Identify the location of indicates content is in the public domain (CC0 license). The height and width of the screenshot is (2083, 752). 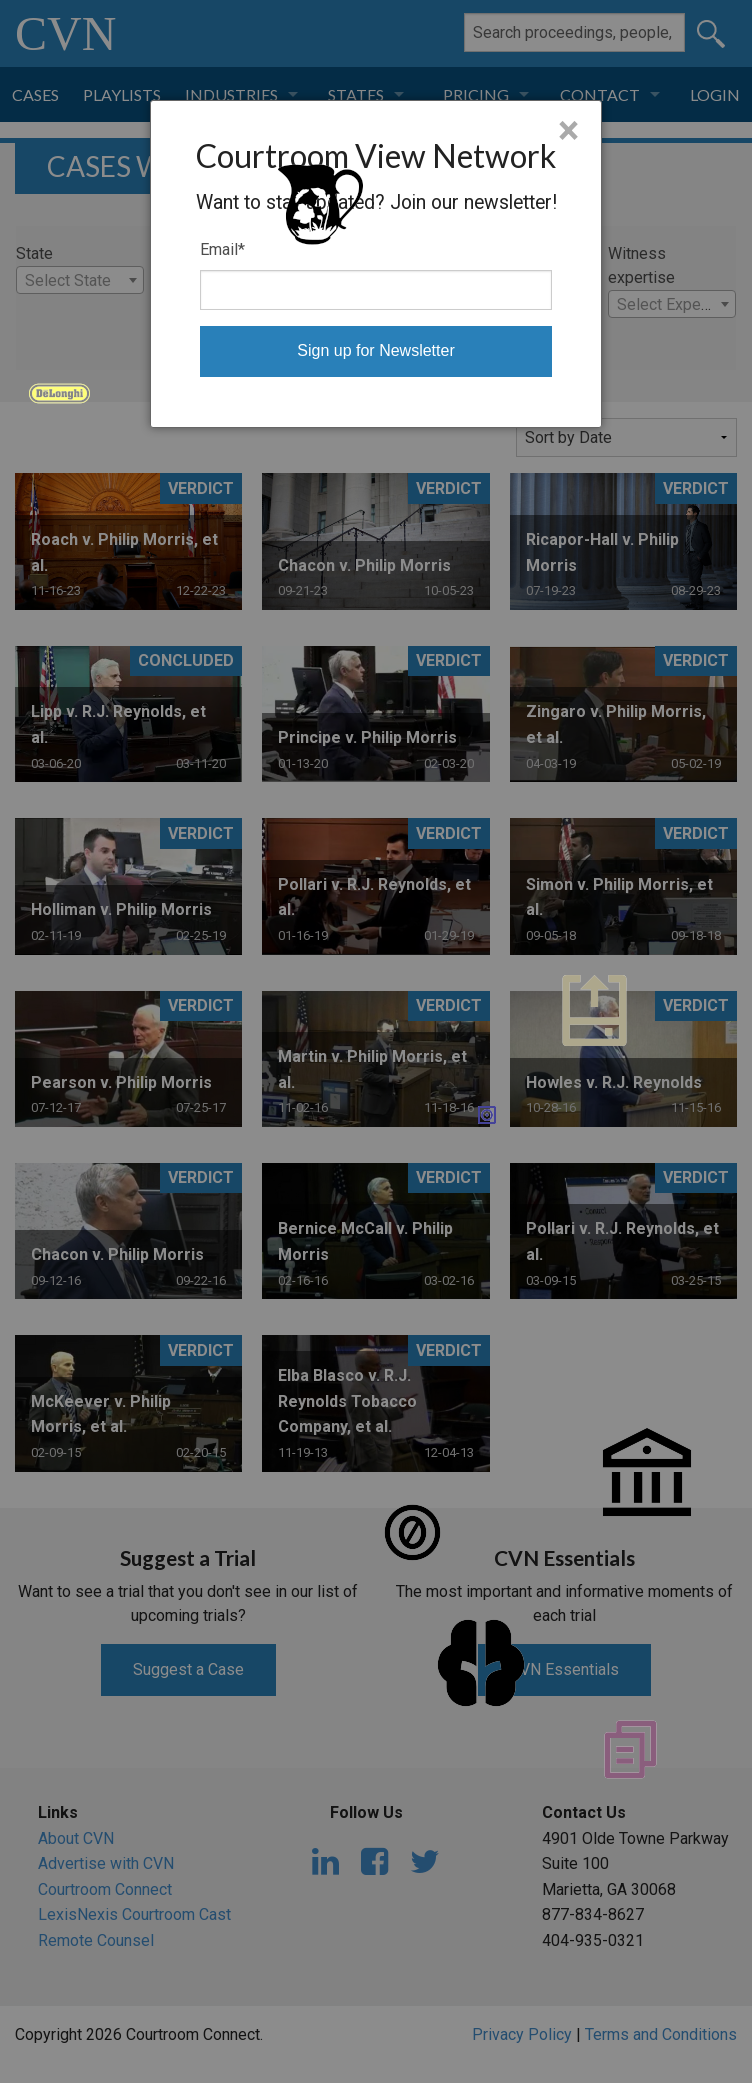
(412, 1532).